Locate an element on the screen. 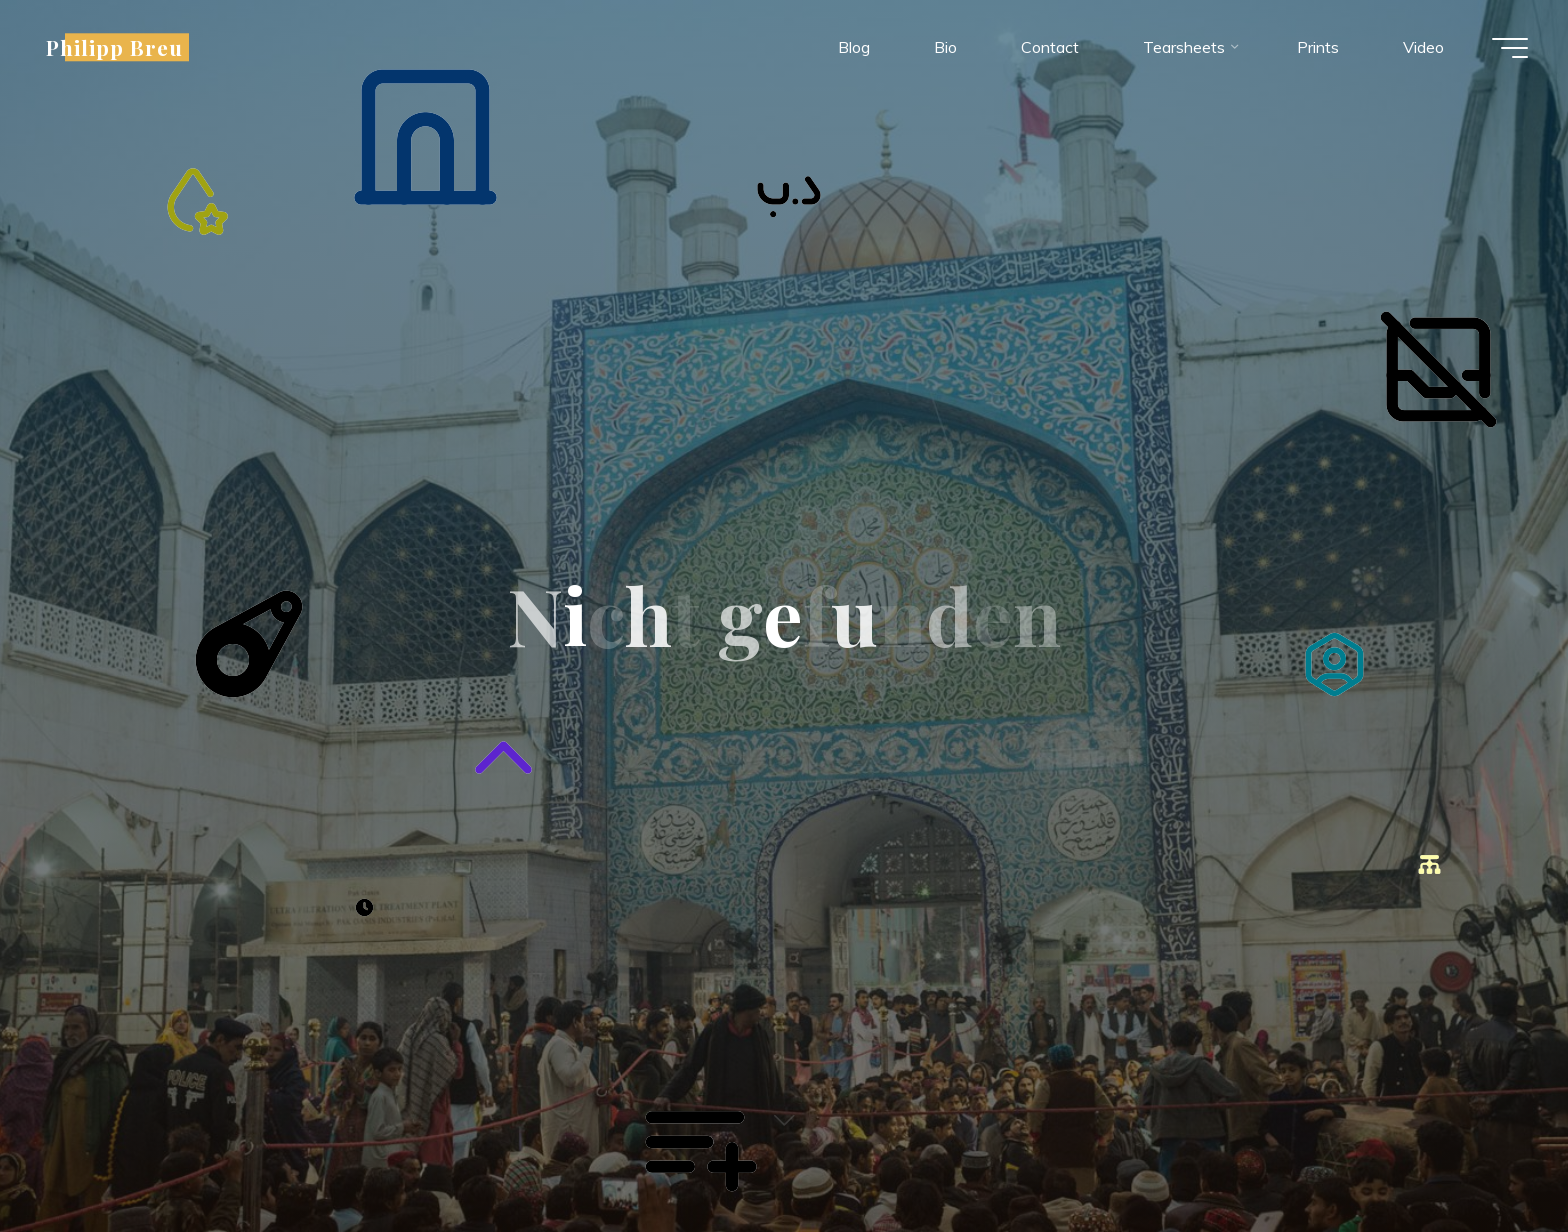  indicates bahraini dinar currency is located at coordinates (789, 192).